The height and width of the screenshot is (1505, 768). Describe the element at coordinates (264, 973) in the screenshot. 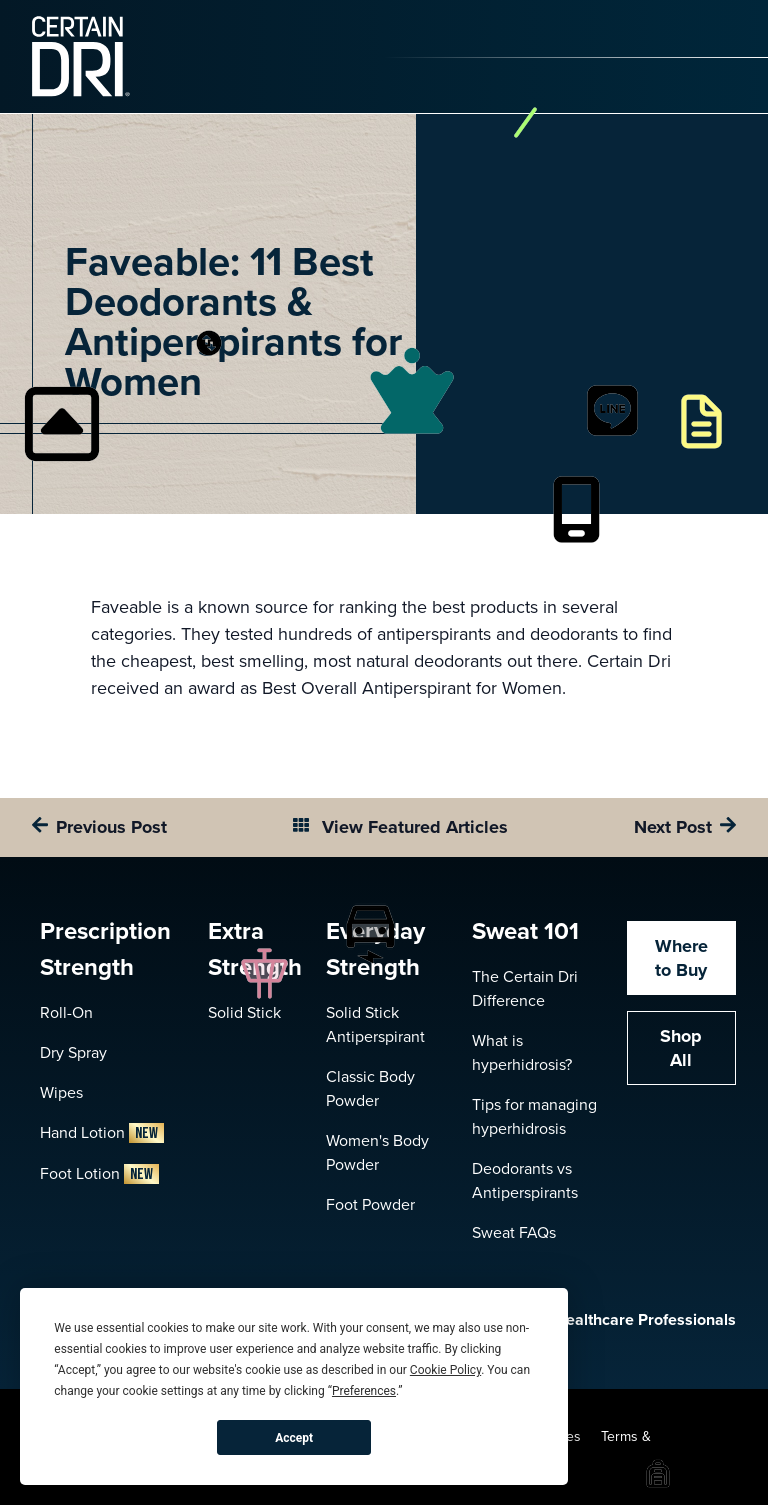

I see `access air traffic control features` at that location.